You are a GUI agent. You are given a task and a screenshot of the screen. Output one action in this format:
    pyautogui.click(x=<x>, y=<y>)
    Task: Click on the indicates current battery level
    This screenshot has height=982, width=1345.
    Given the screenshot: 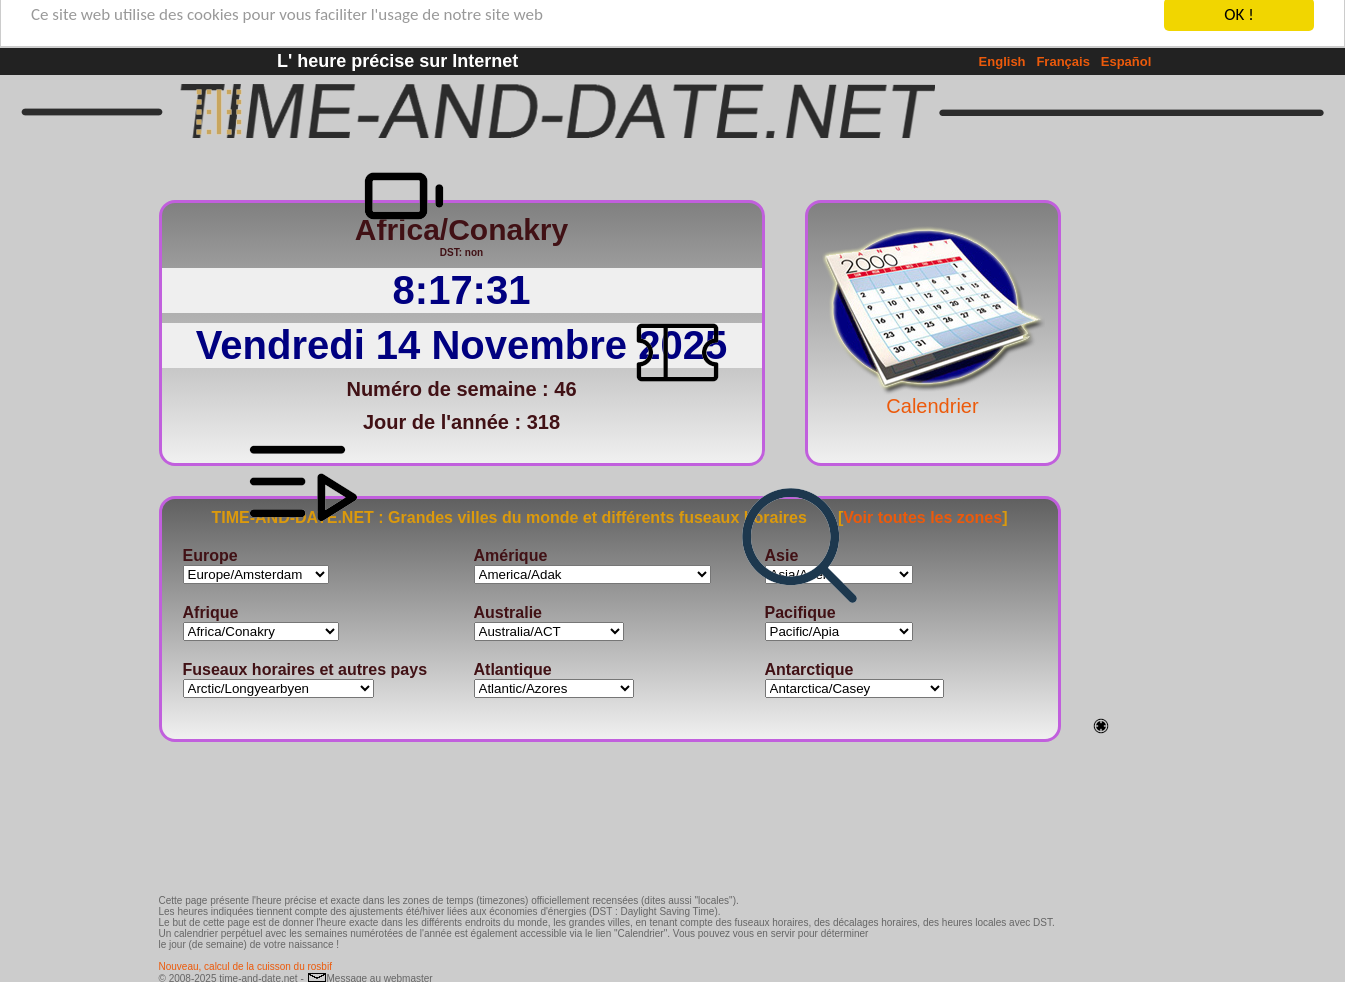 What is the action you would take?
    pyautogui.click(x=404, y=196)
    